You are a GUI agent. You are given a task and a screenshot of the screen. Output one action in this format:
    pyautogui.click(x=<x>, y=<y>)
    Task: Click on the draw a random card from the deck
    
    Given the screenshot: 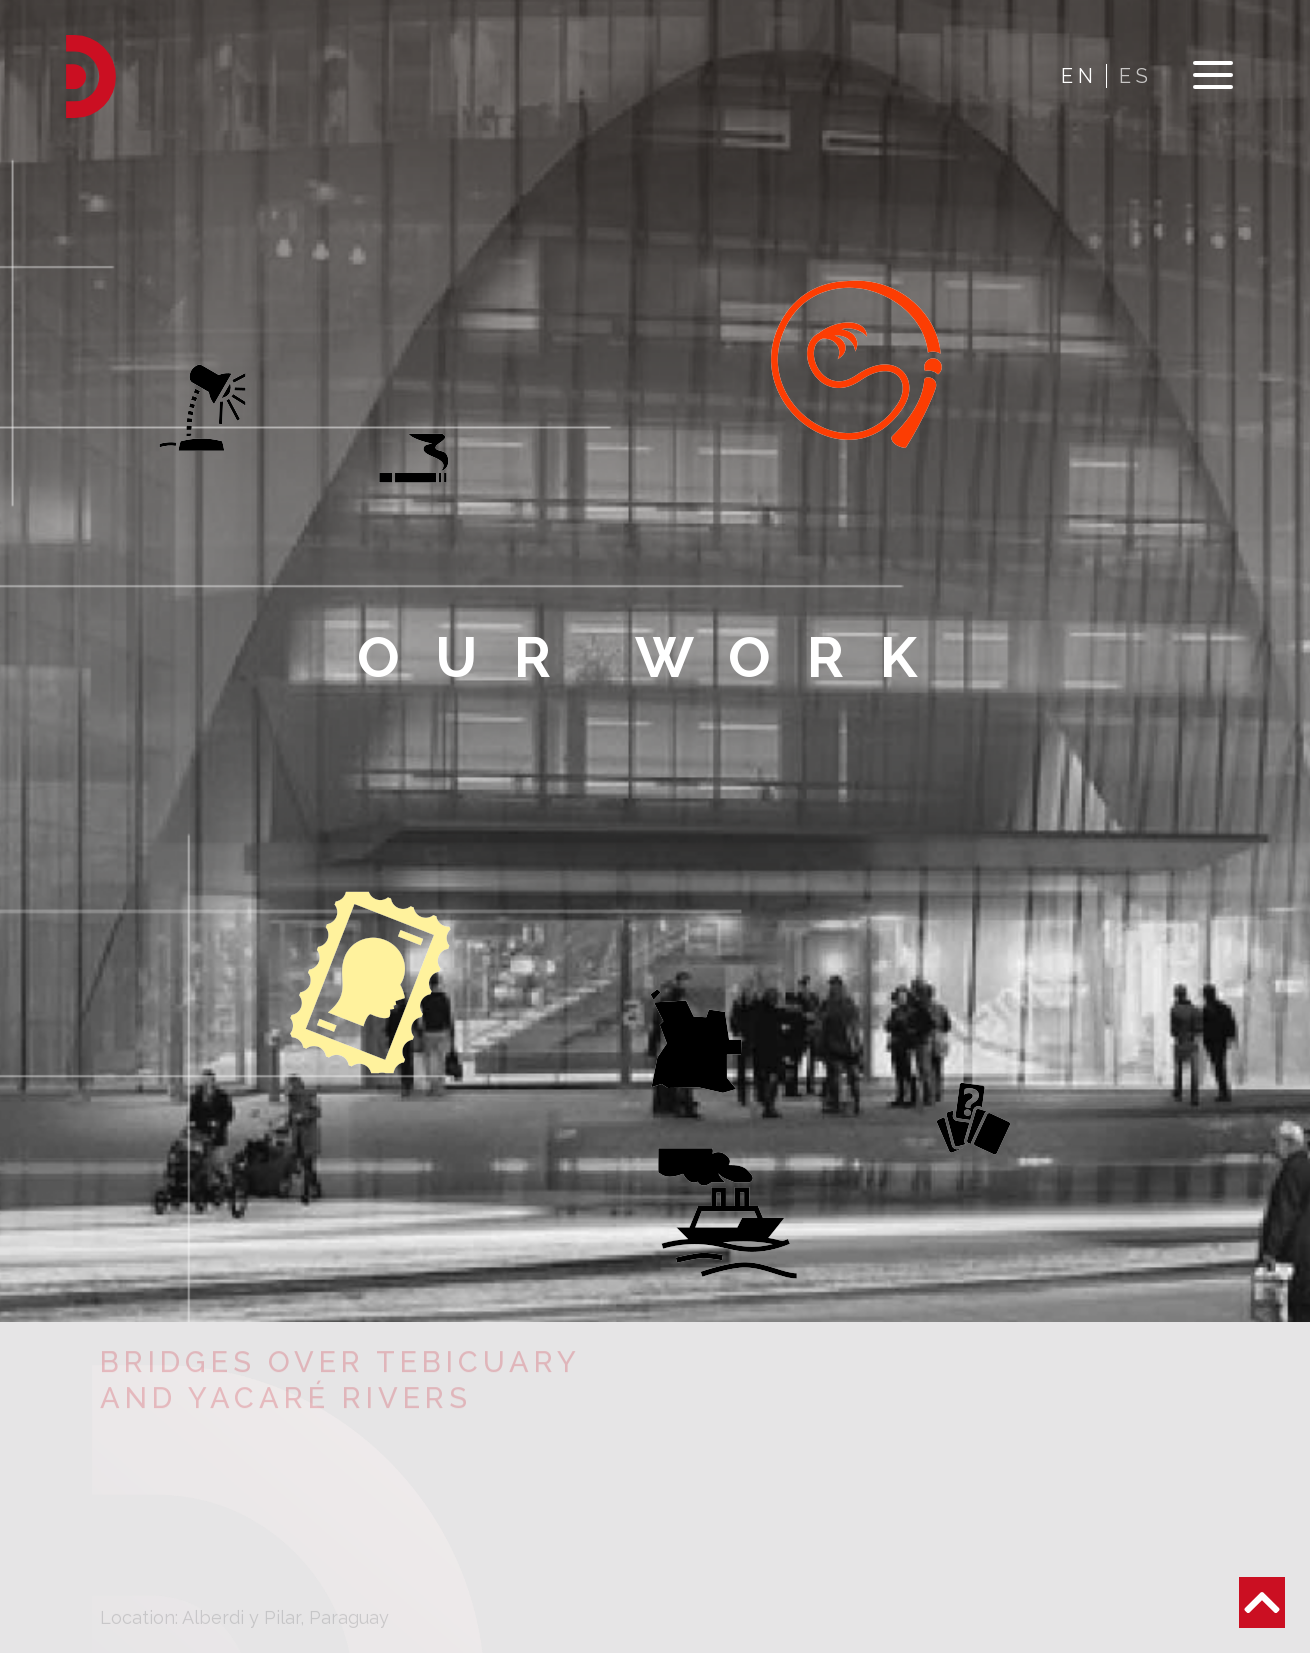 What is the action you would take?
    pyautogui.click(x=973, y=1118)
    